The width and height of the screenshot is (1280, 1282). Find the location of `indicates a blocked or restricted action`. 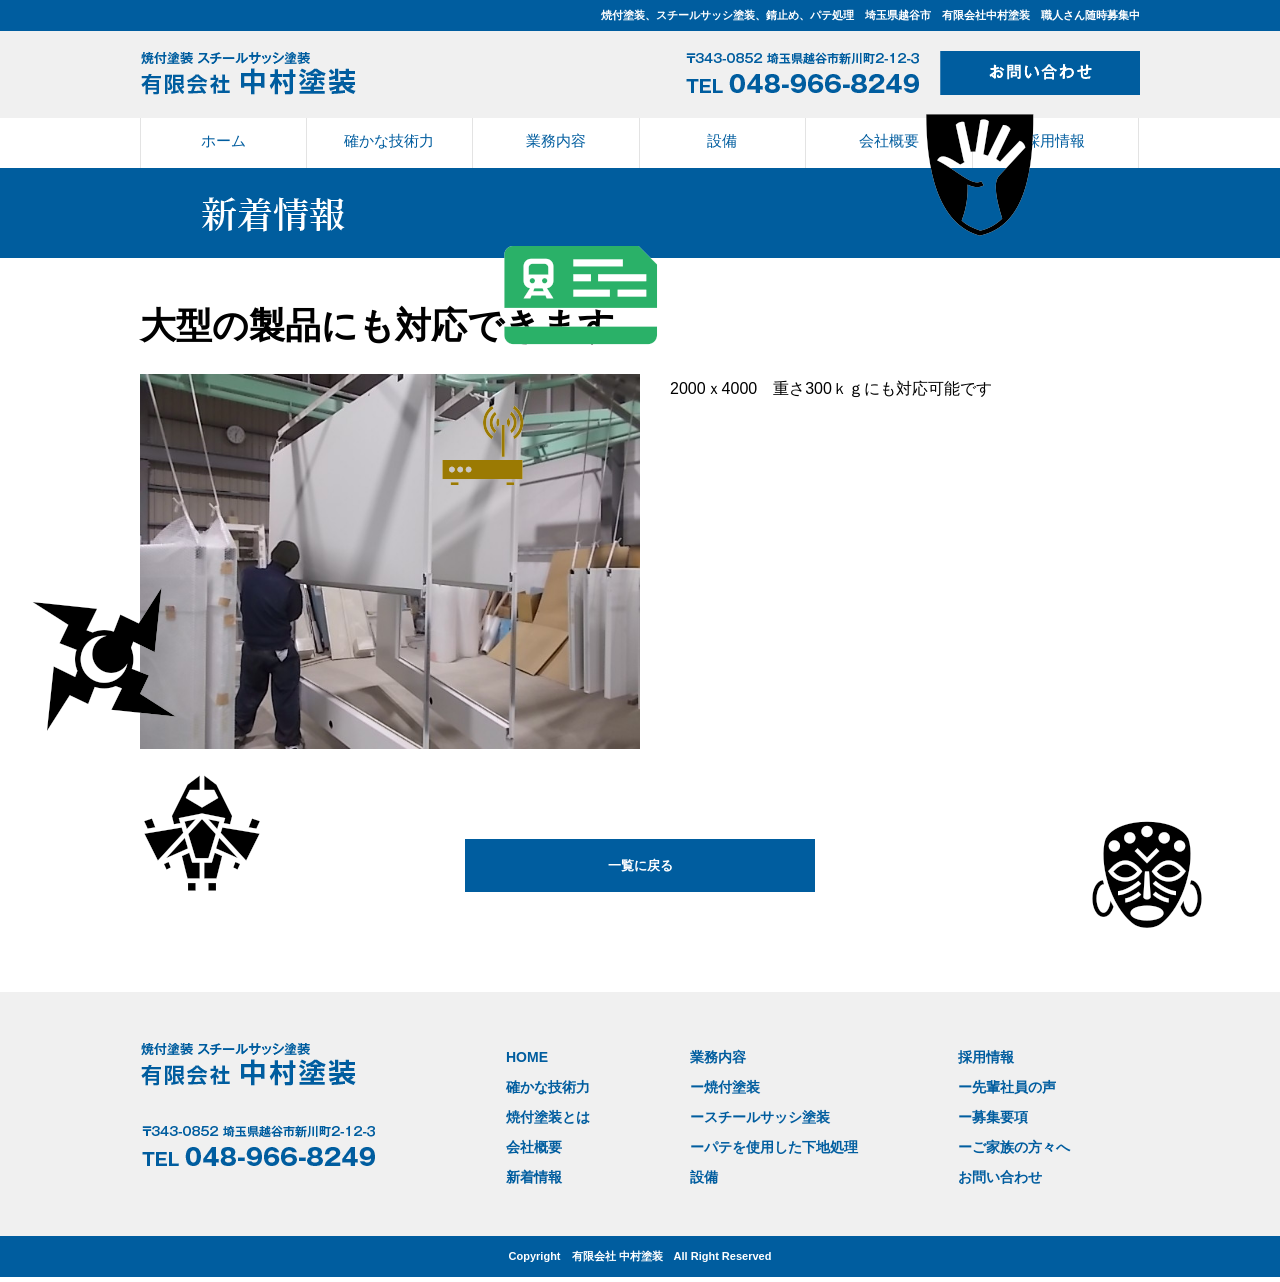

indicates a blocked or restricted action is located at coordinates (978, 173).